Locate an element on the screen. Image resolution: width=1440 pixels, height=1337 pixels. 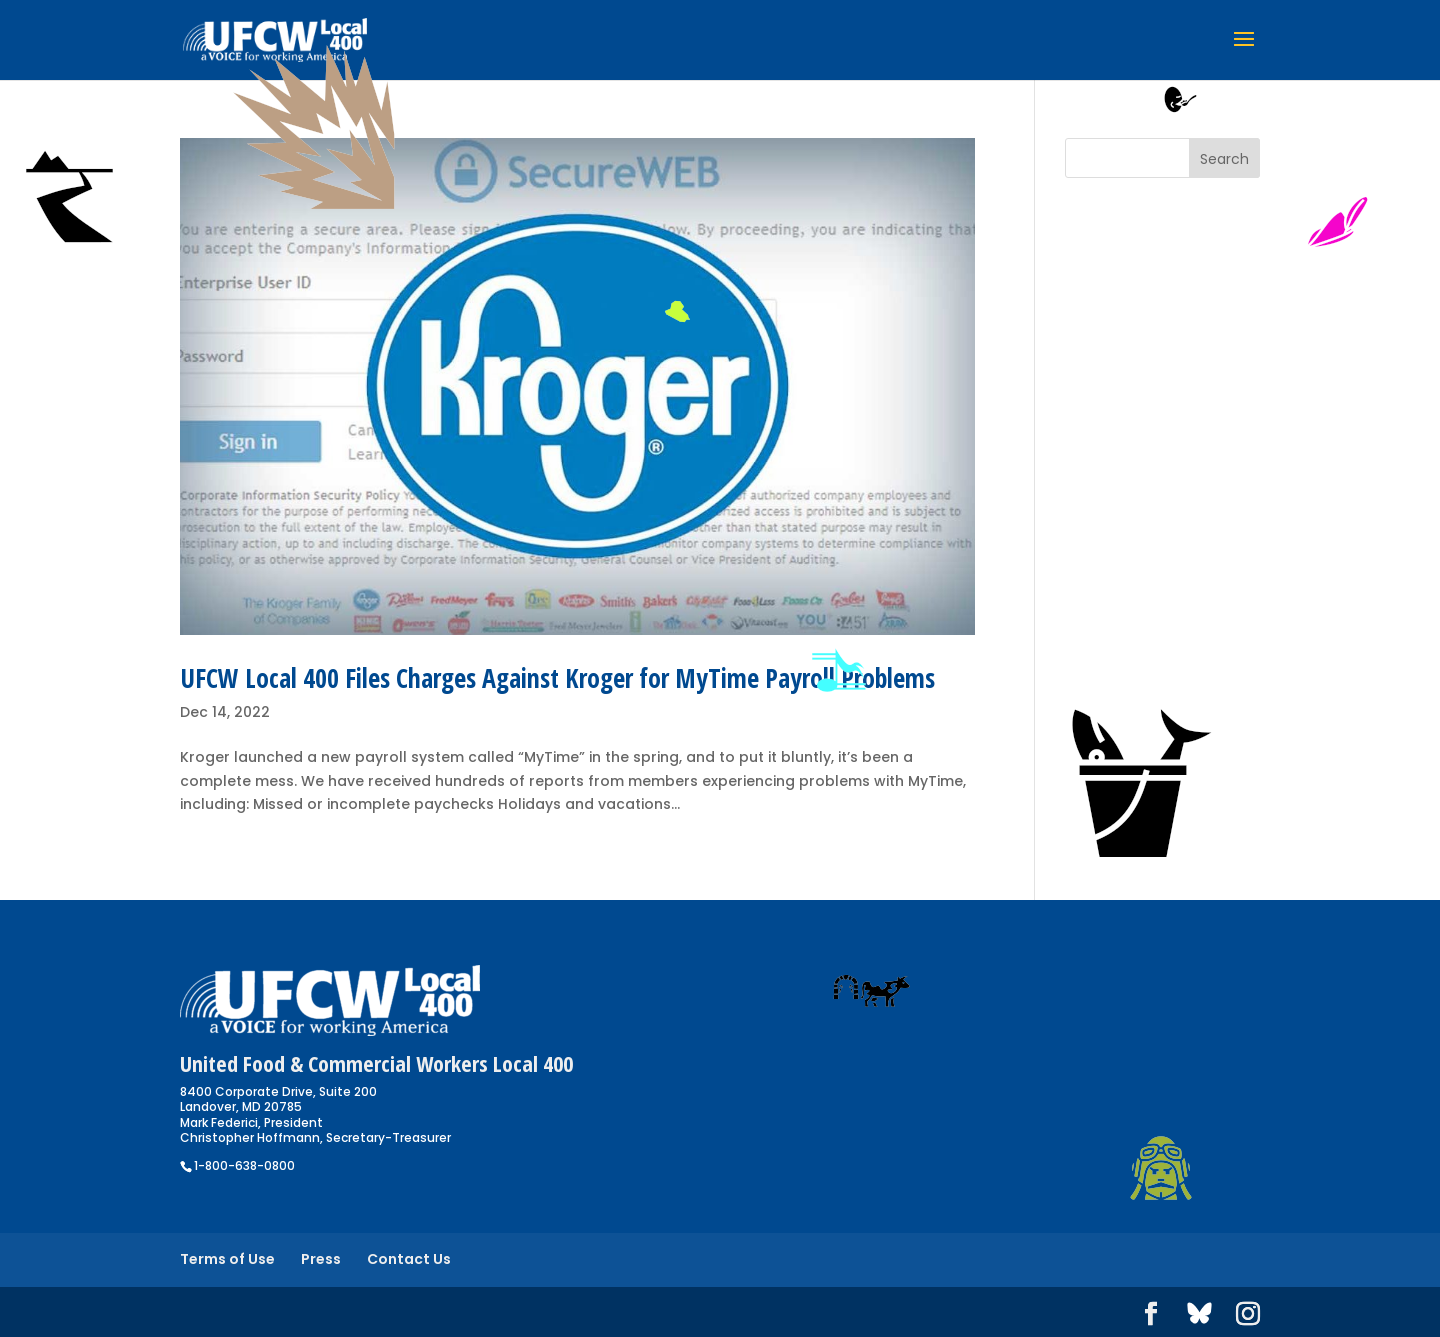
indicates eating or mealtime activity is located at coordinates (1180, 99).